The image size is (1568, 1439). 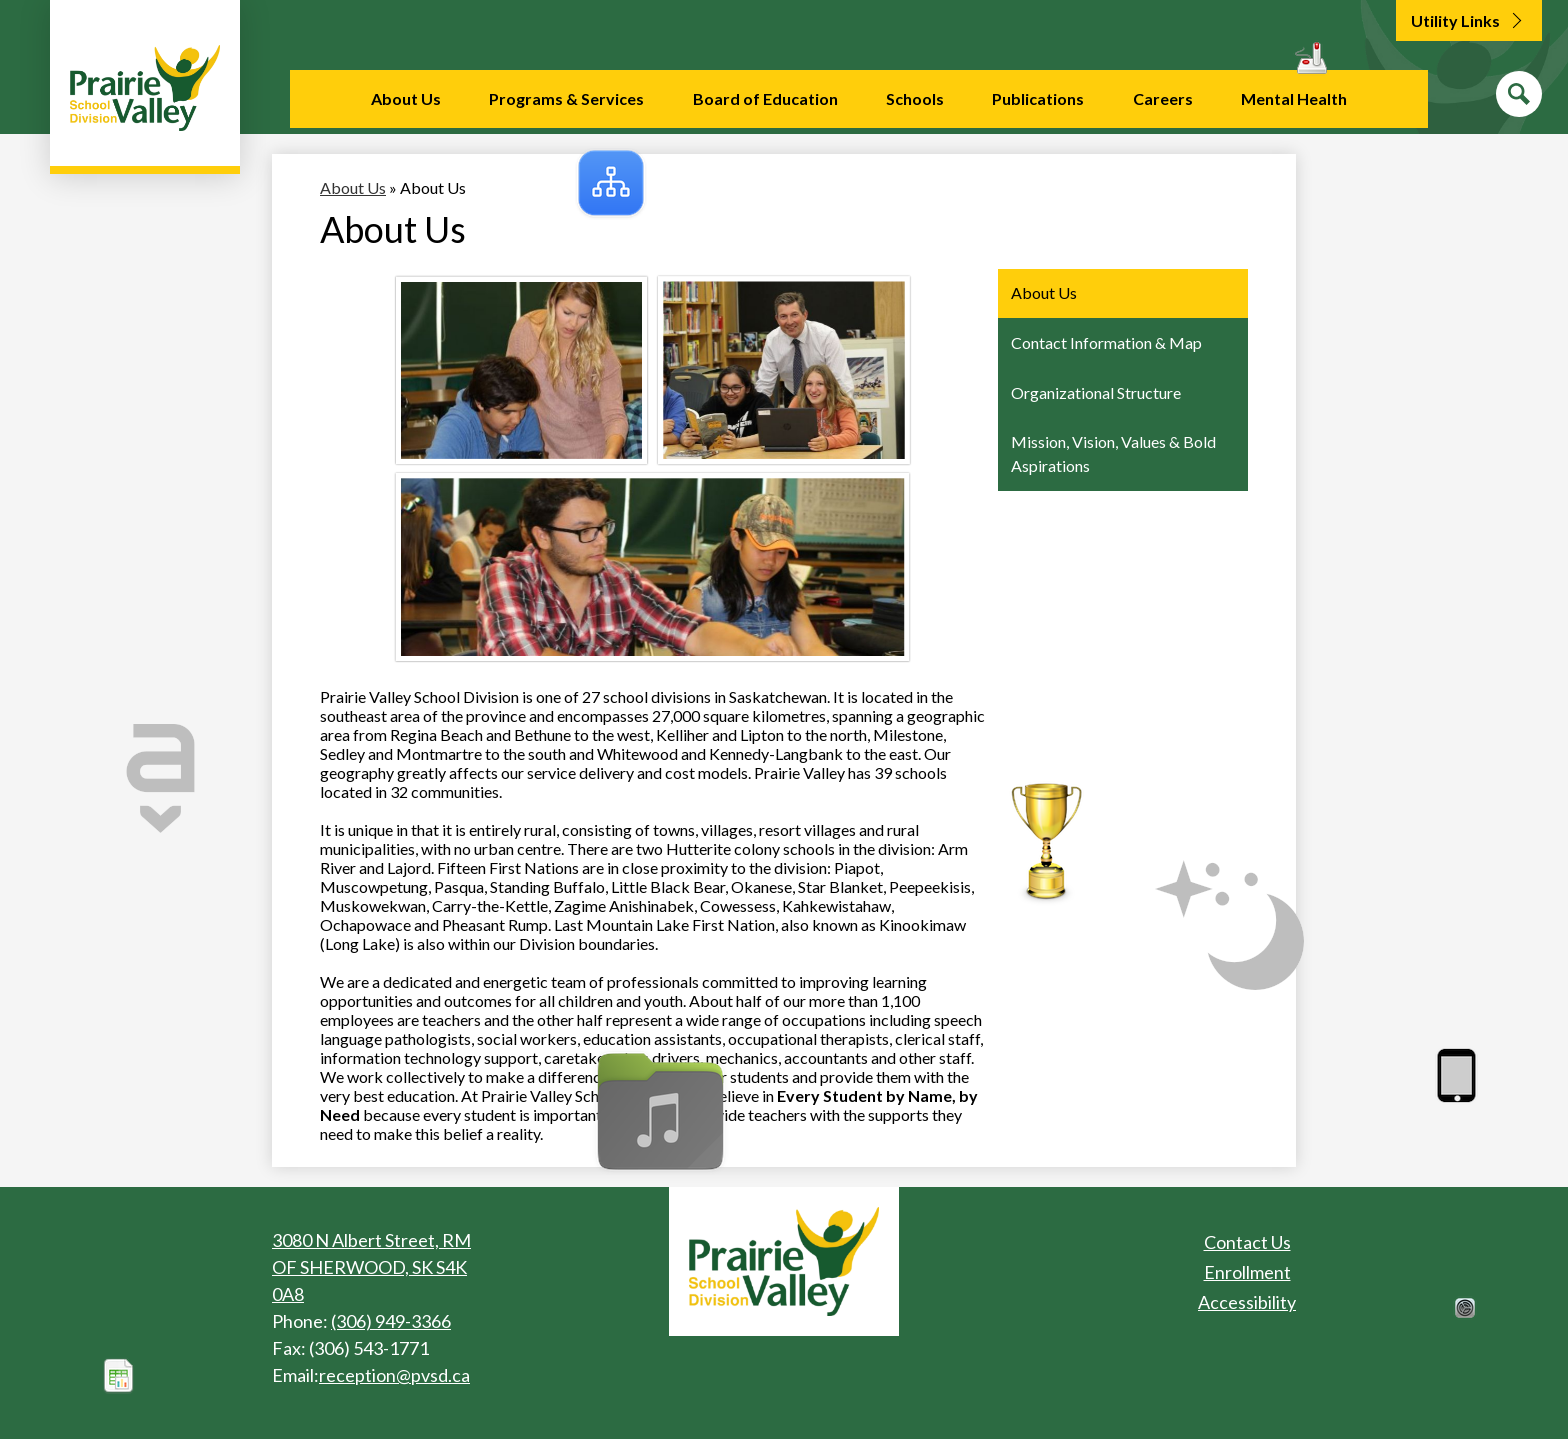 What do you see at coordinates (611, 184) in the screenshot?
I see `access network connection settings` at bounding box center [611, 184].